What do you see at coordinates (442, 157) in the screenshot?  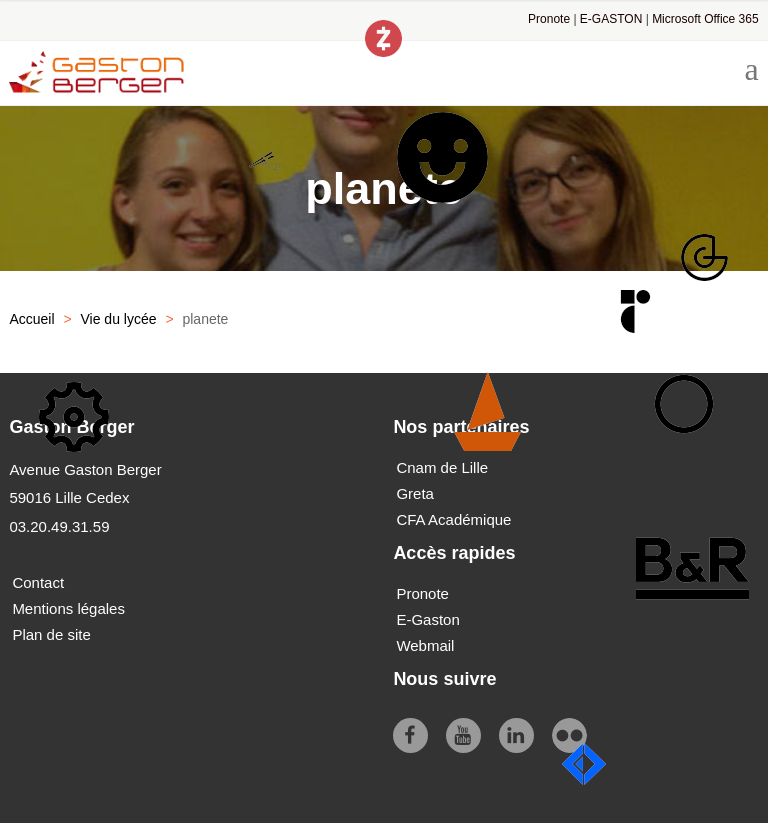 I see `add a reaction or emoji to a message` at bounding box center [442, 157].